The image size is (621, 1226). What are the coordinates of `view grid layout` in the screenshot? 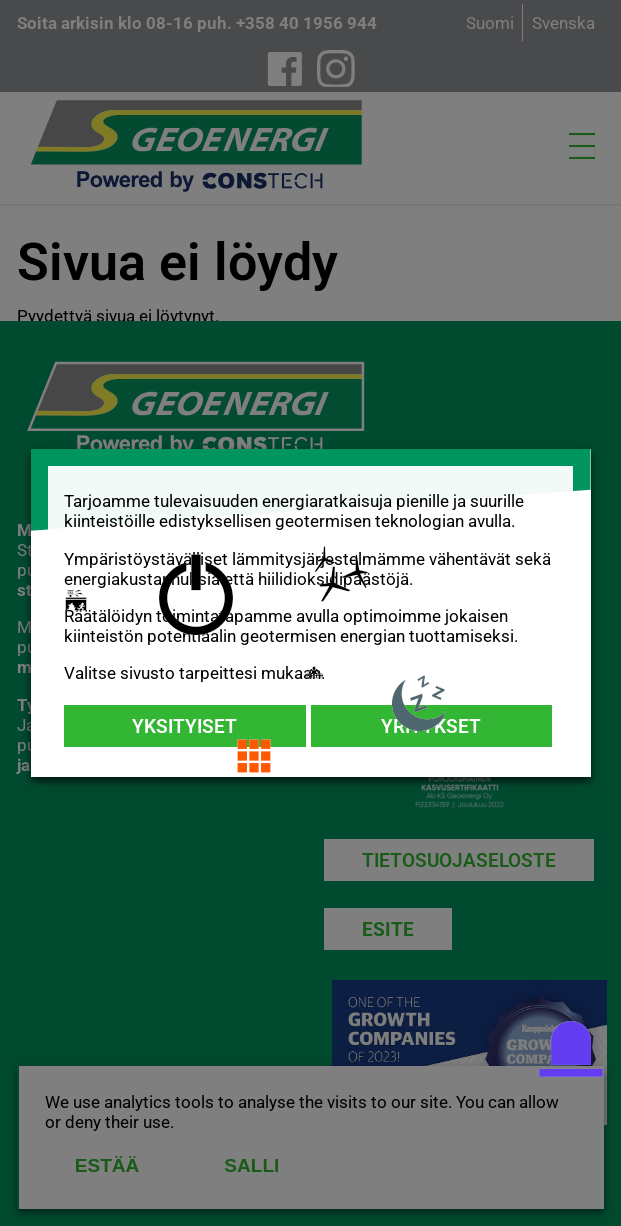 It's located at (254, 756).